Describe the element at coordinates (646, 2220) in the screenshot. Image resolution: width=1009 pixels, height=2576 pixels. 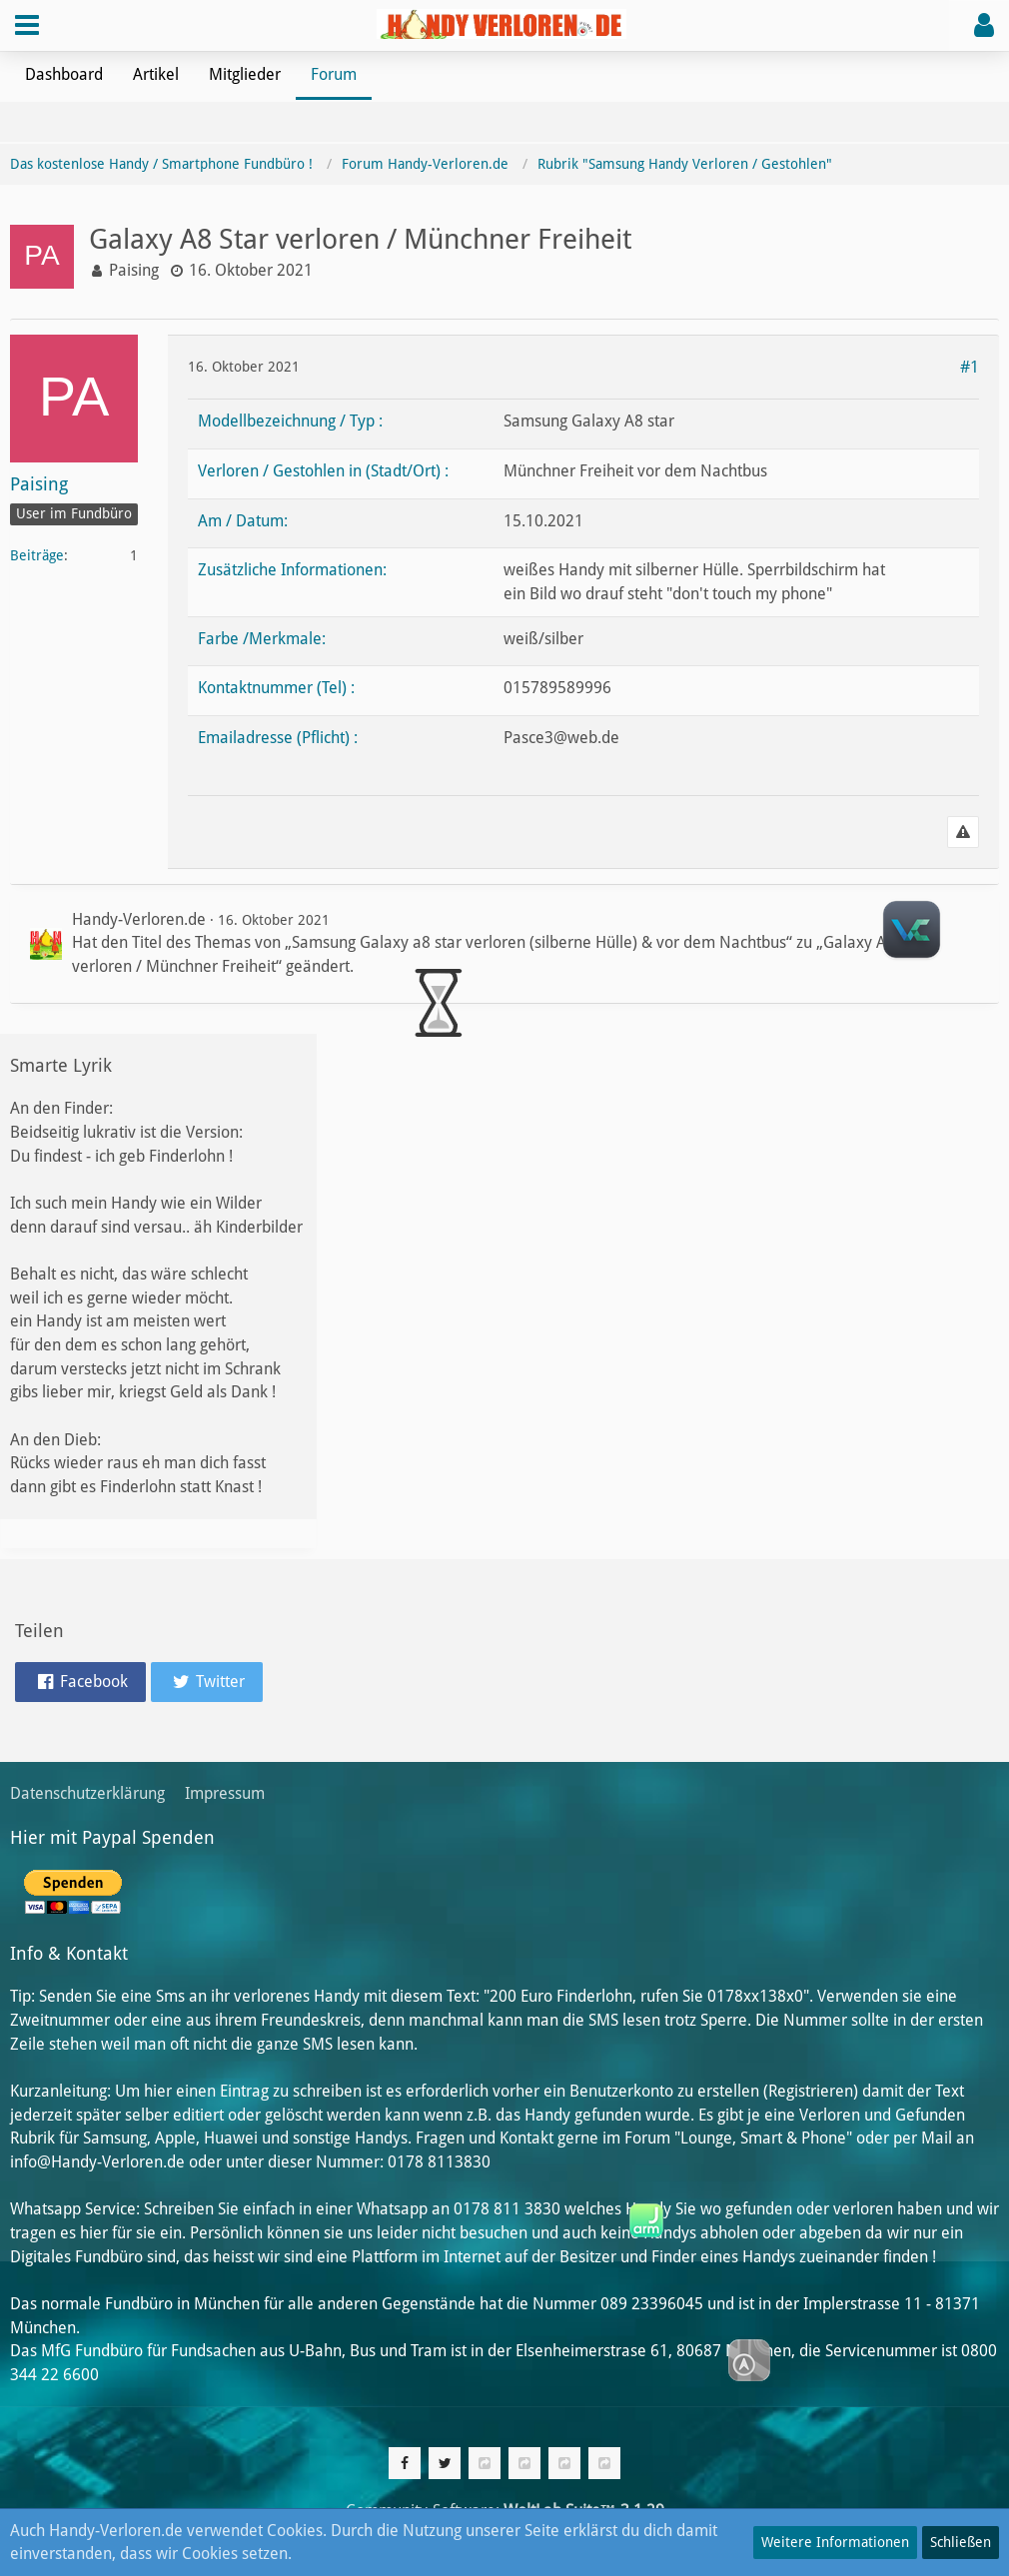
I see `launch JArmEmu ARM assembly emulator` at that location.